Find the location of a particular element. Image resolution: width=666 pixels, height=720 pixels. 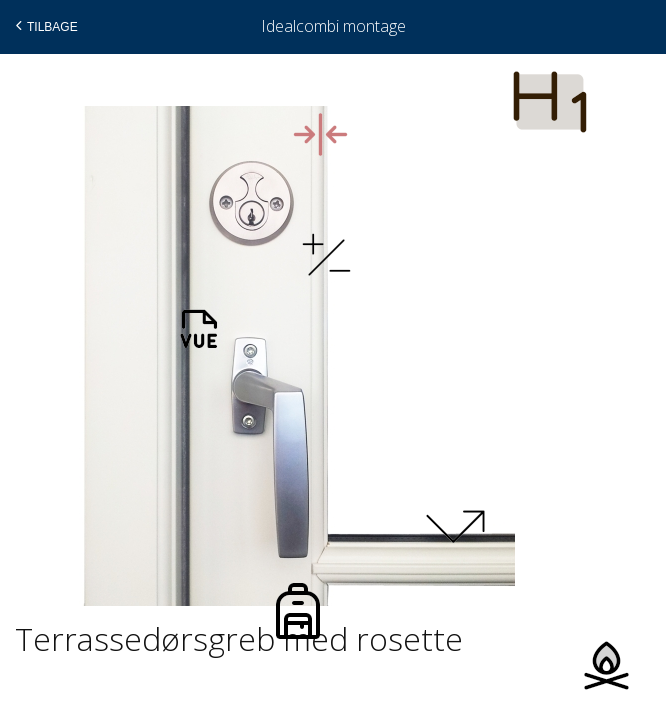

access your inventory or stored items is located at coordinates (298, 613).